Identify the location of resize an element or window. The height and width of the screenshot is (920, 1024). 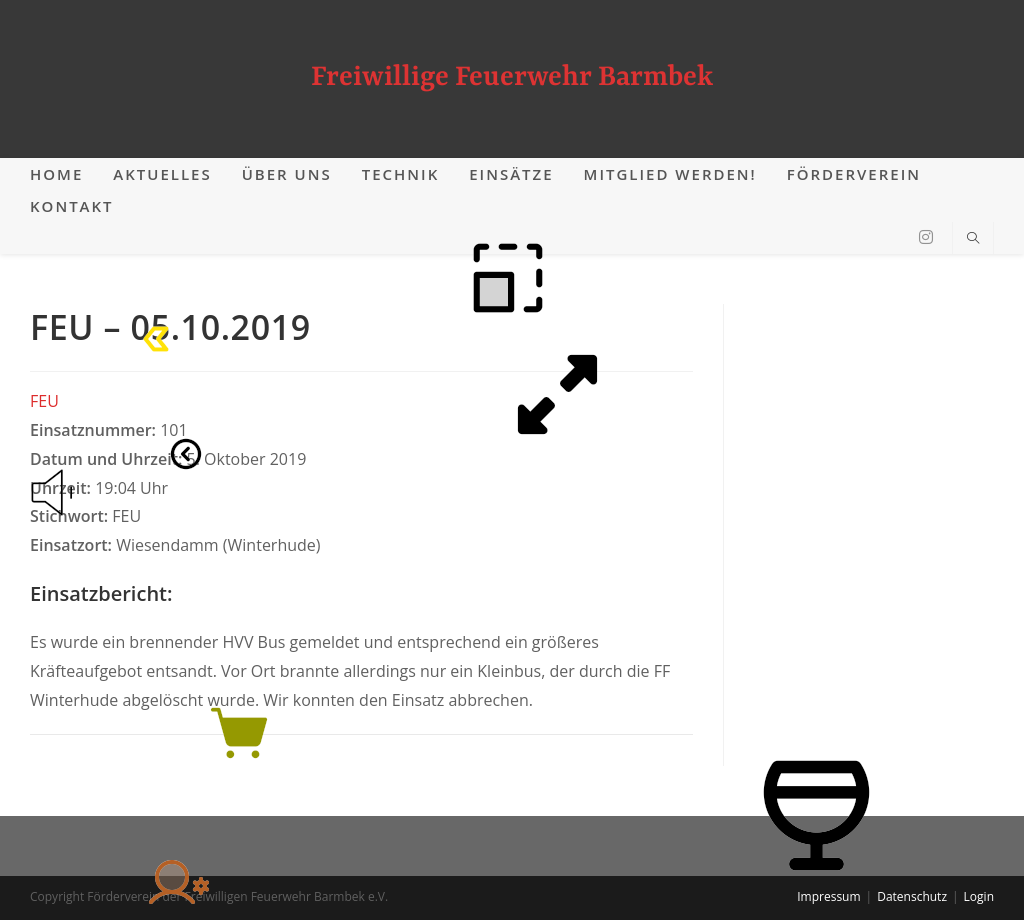
(508, 278).